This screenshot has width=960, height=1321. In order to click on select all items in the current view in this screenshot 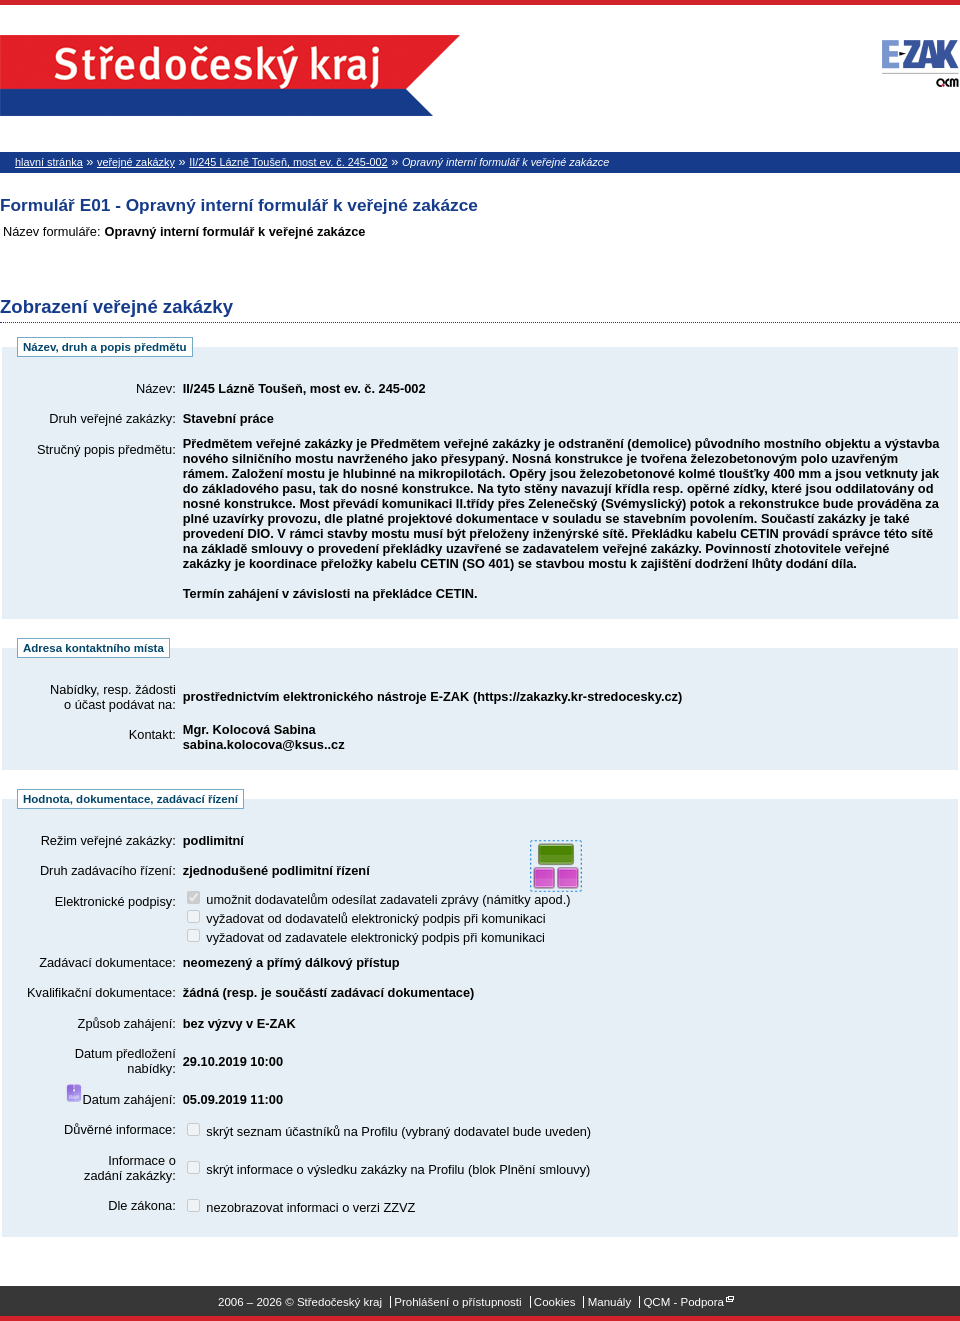, I will do `click(556, 866)`.